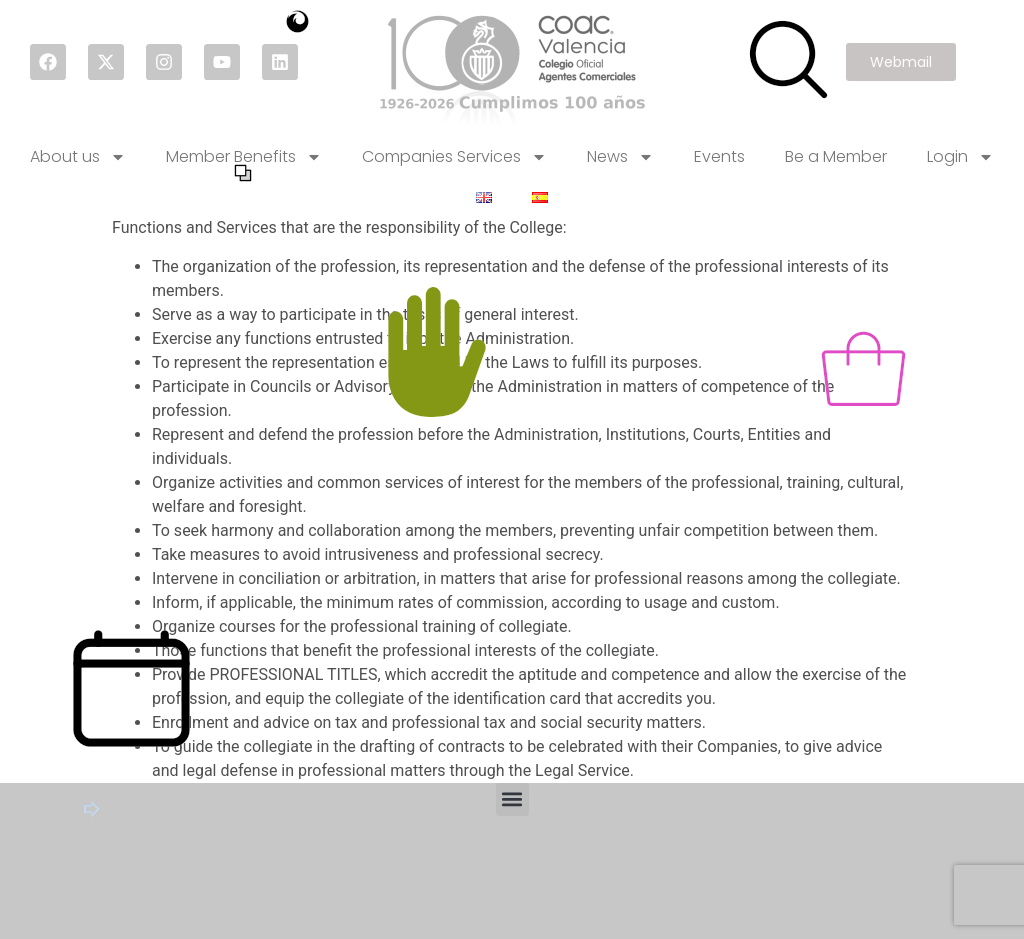  Describe the element at coordinates (297, 21) in the screenshot. I see `open Firefox browser` at that location.